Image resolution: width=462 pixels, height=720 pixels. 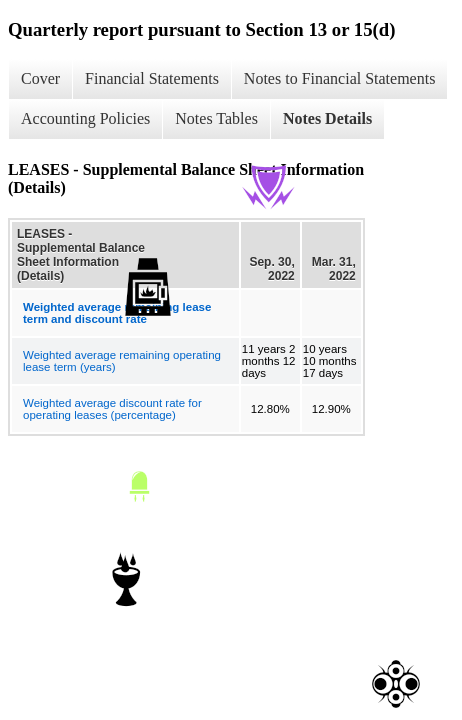 What do you see at coordinates (148, 287) in the screenshot?
I see `access furnace or heating controls` at bounding box center [148, 287].